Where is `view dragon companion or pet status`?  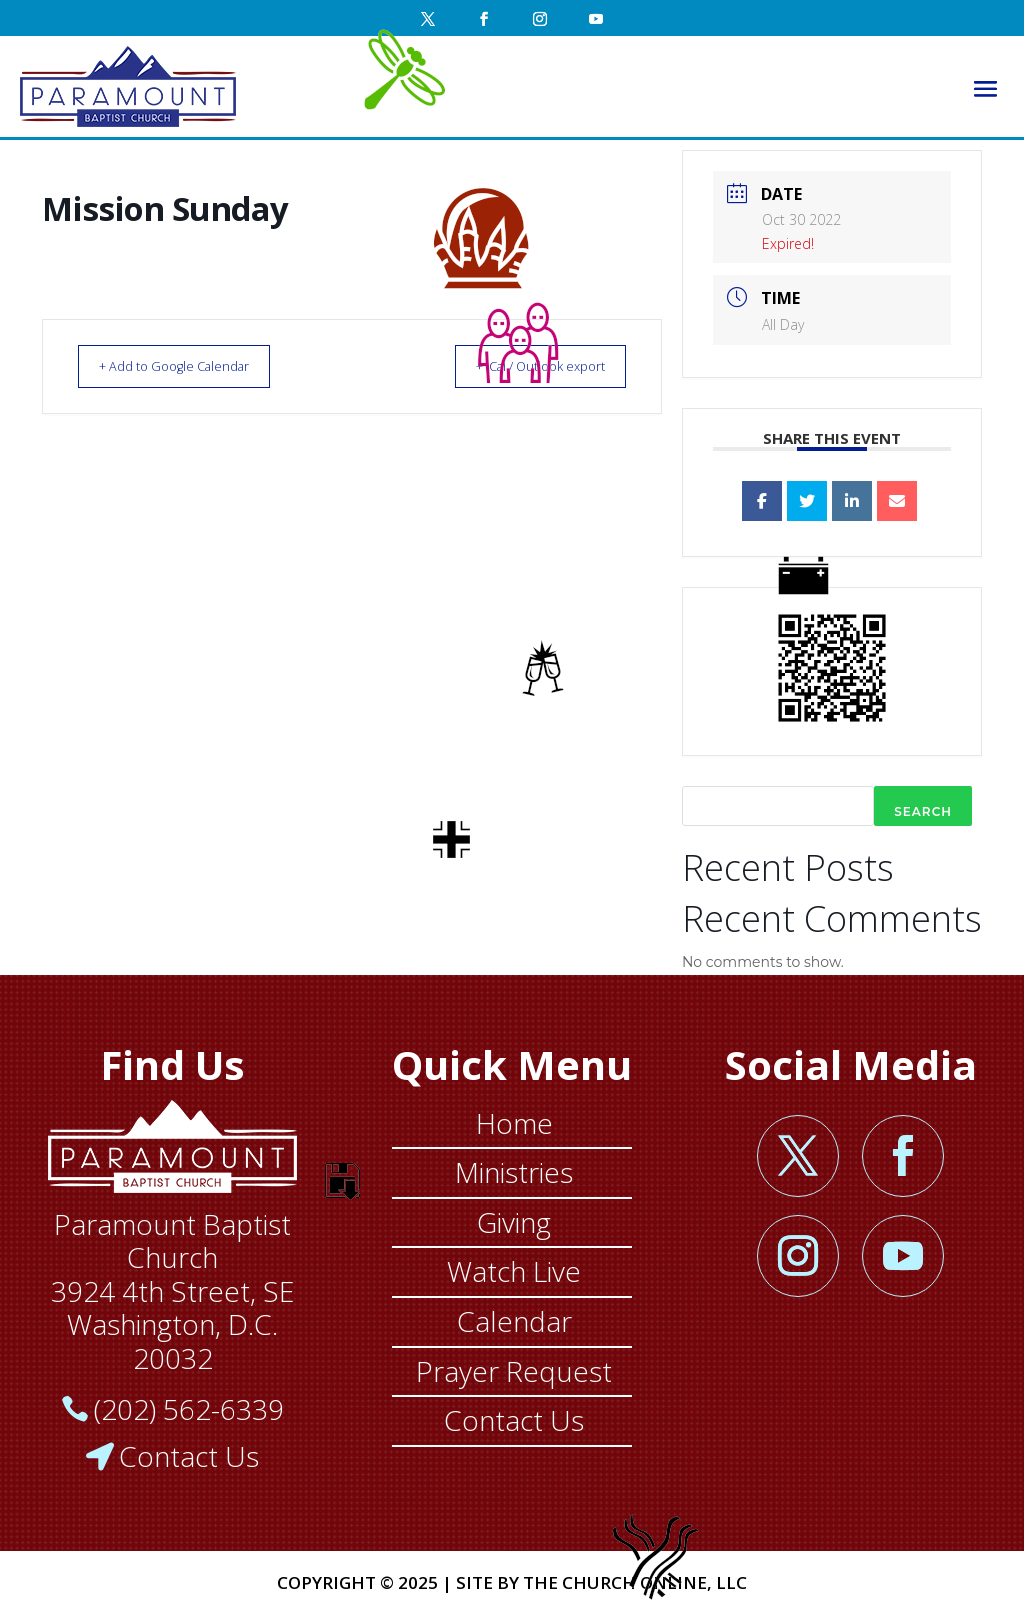 view dragon companion or pet status is located at coordinates (483, 236).